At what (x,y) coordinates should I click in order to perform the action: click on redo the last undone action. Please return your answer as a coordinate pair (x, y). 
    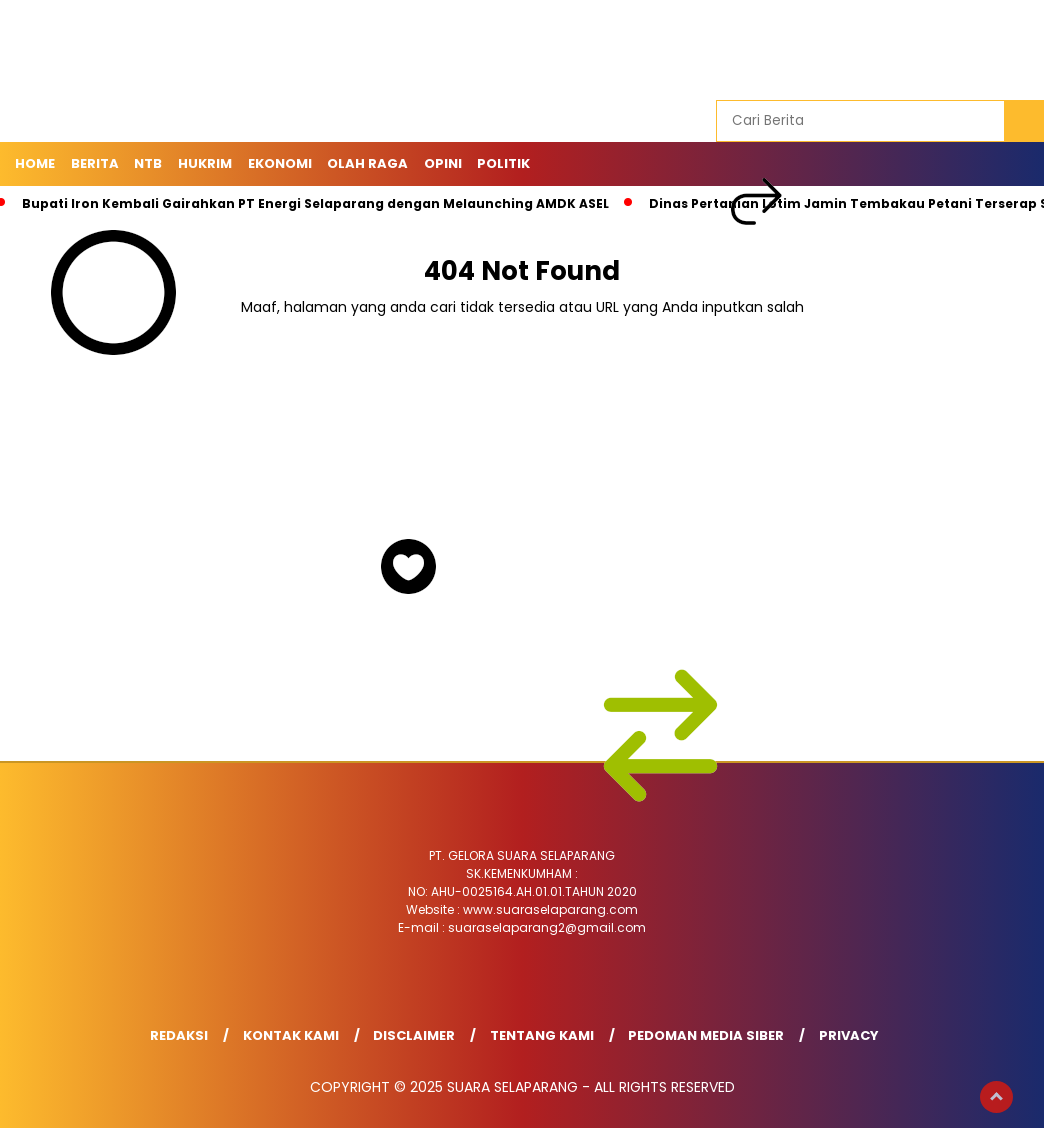
    Looking at the image, I should click on (756, 203).